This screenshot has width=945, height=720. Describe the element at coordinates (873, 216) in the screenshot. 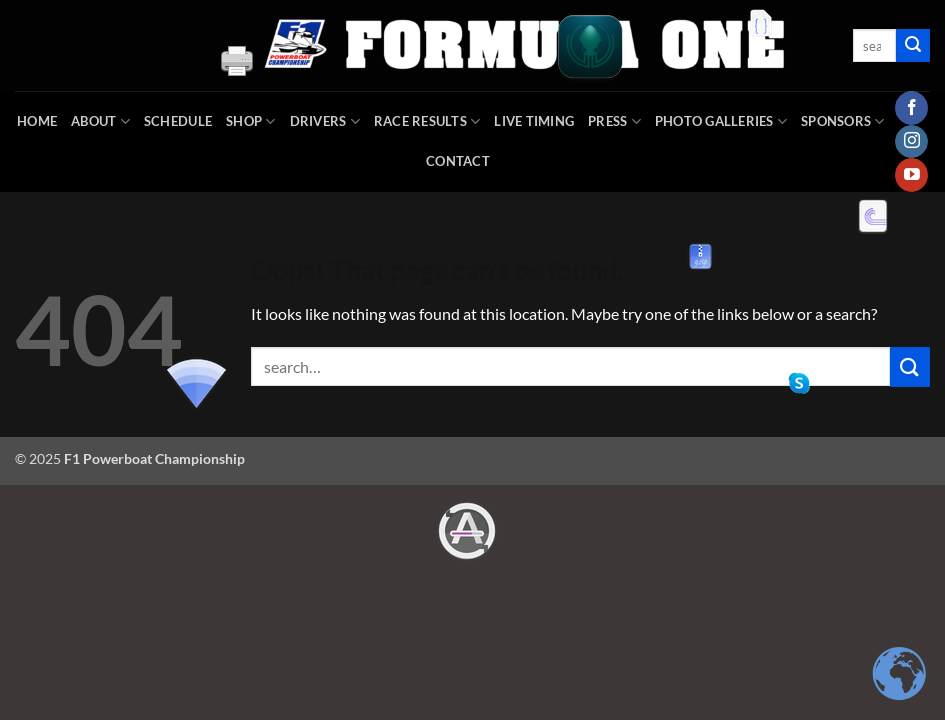

I see `a bittorrent torrent file` at that location.